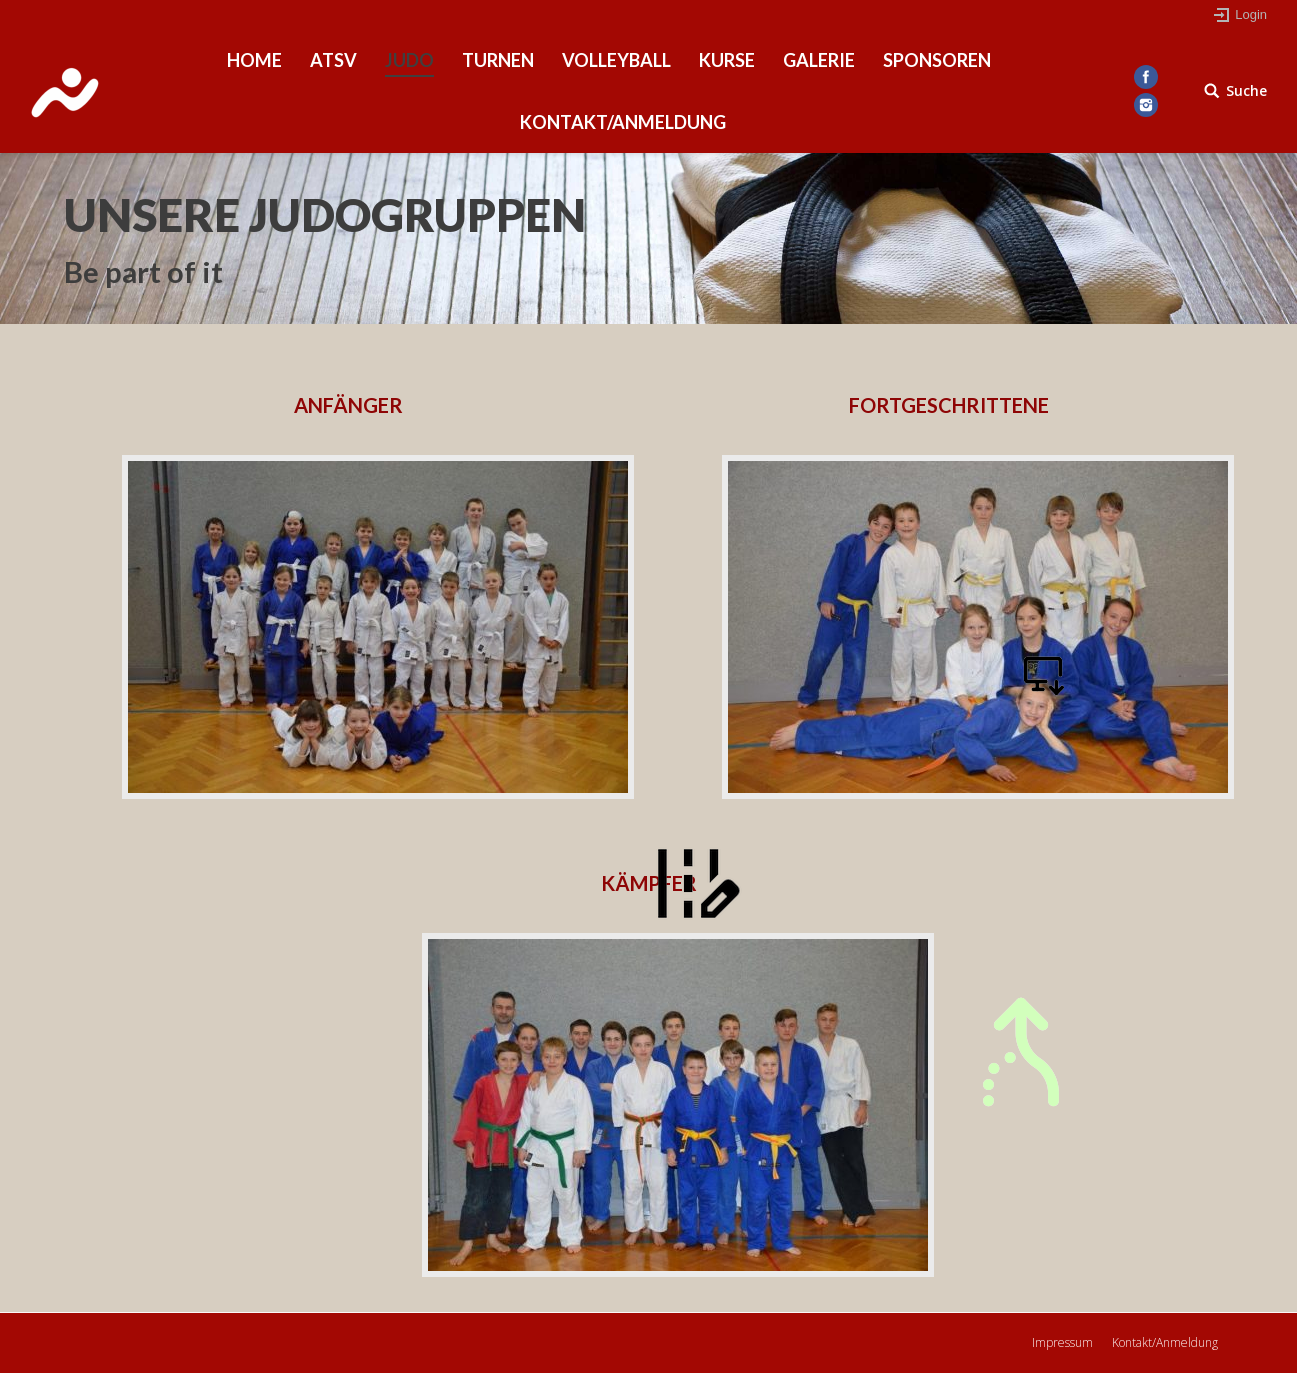 Image resolution: width=1297 pixels, height=1373 pixels. I want to click on edit road or route details, so click(692, 883).